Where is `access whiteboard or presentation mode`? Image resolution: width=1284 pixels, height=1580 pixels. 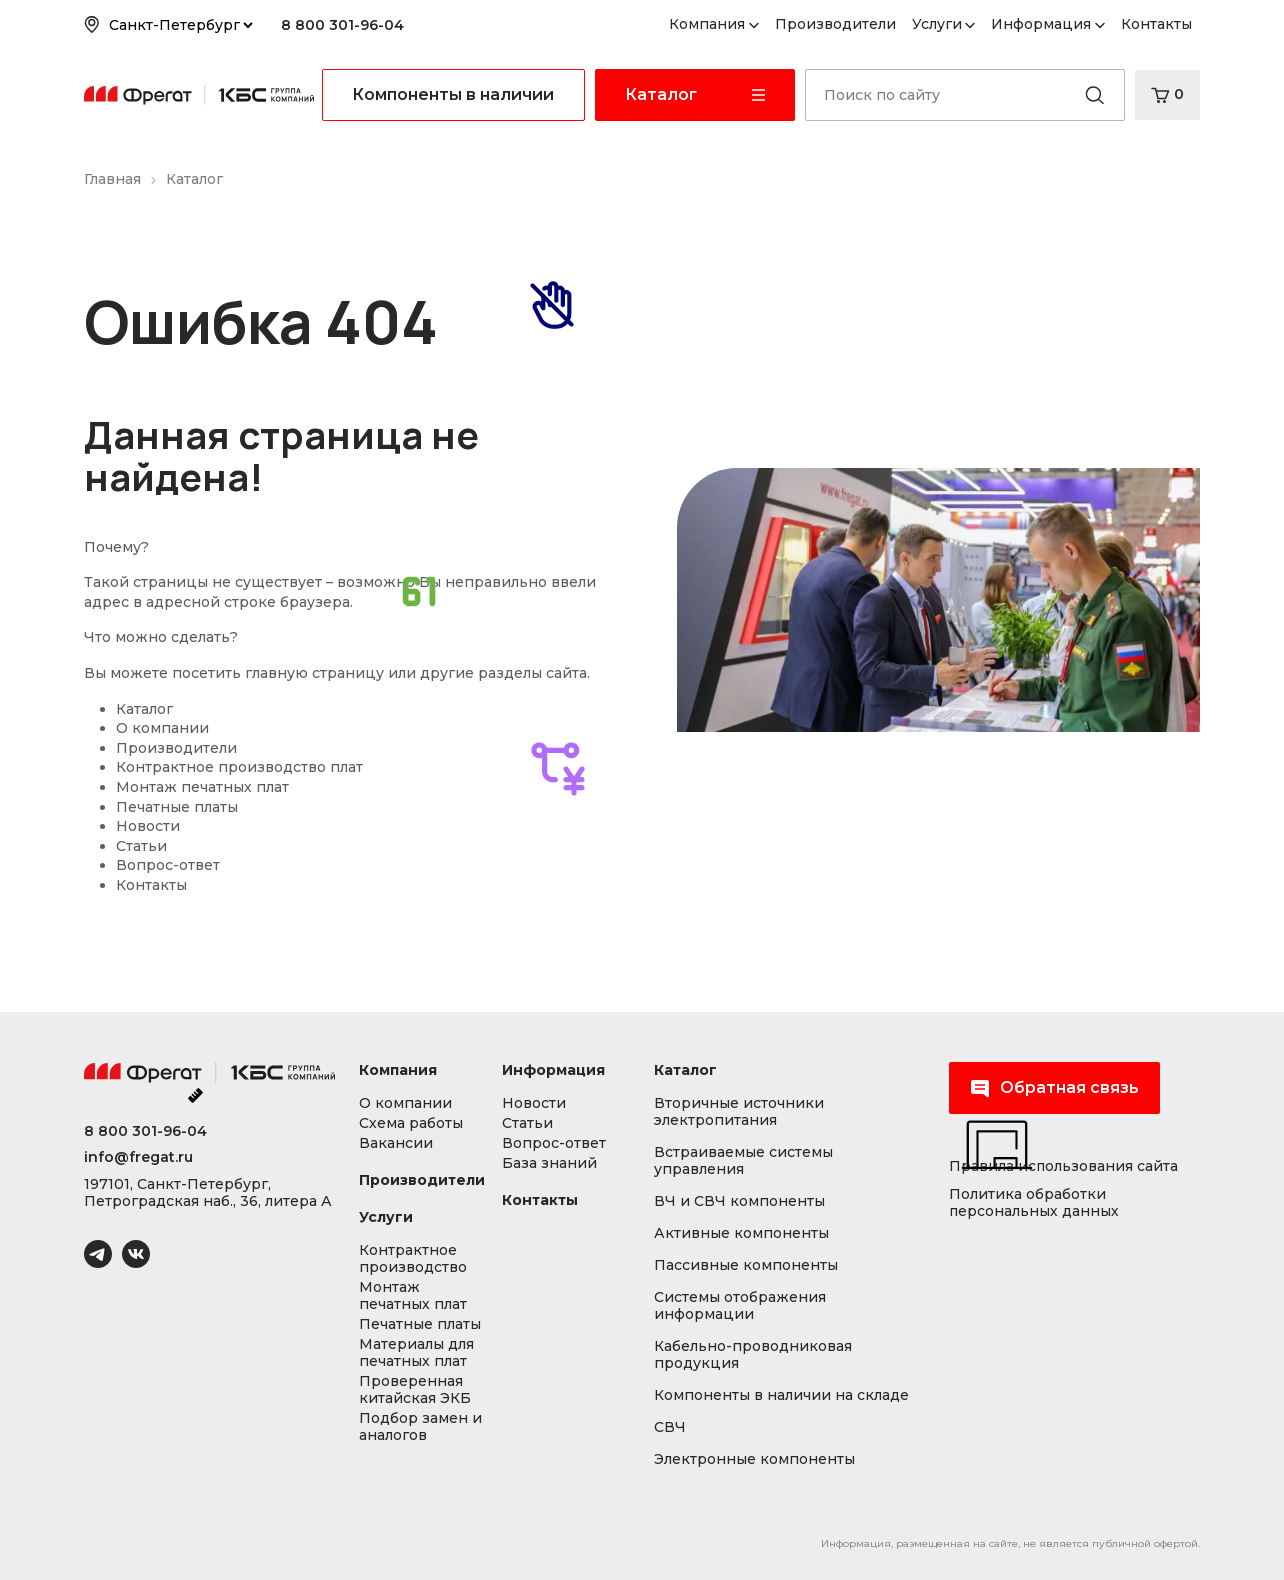
access whiteboard or presentation mode is located at coordinates (997, 1146).